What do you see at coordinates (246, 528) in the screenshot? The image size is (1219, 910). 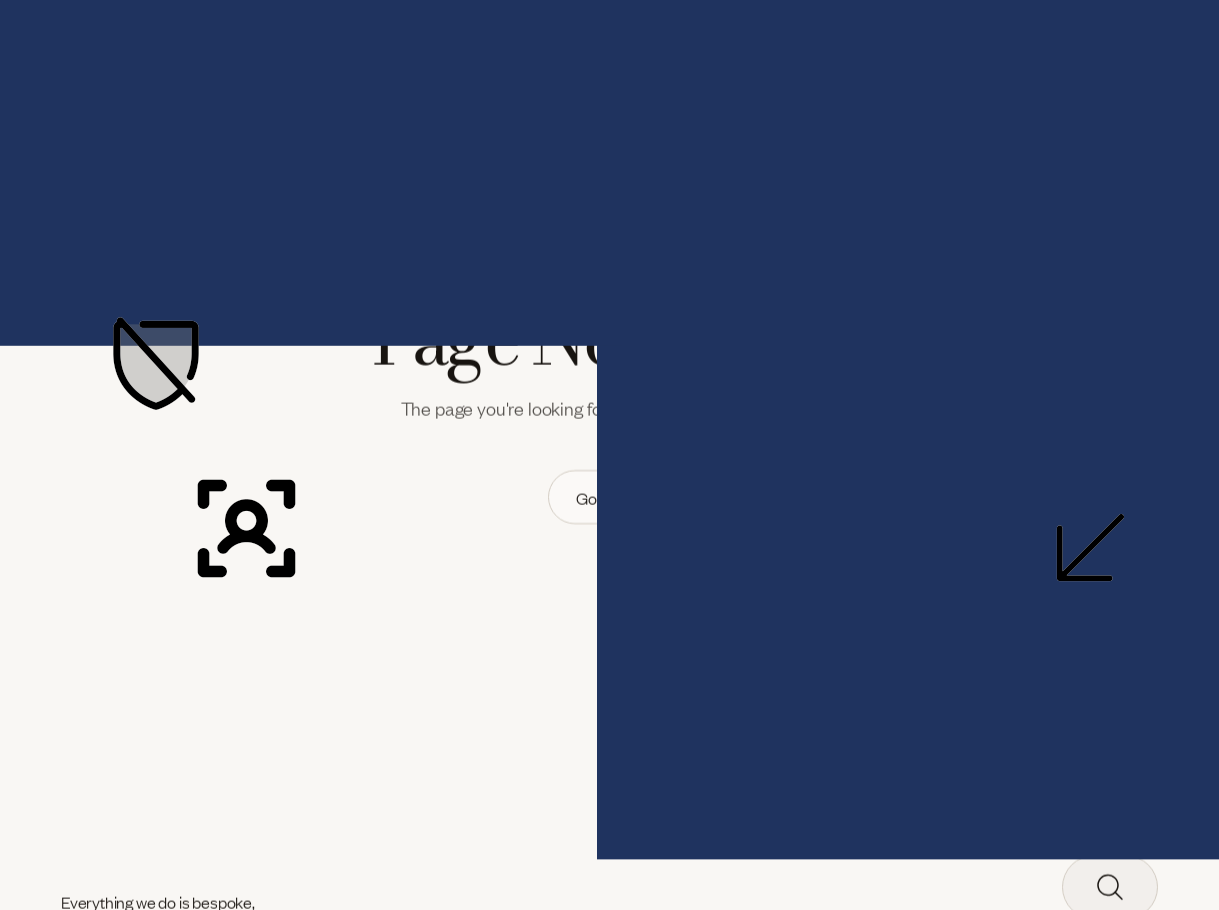 I see `focus on current user profile` at bounding box center [246, 528].